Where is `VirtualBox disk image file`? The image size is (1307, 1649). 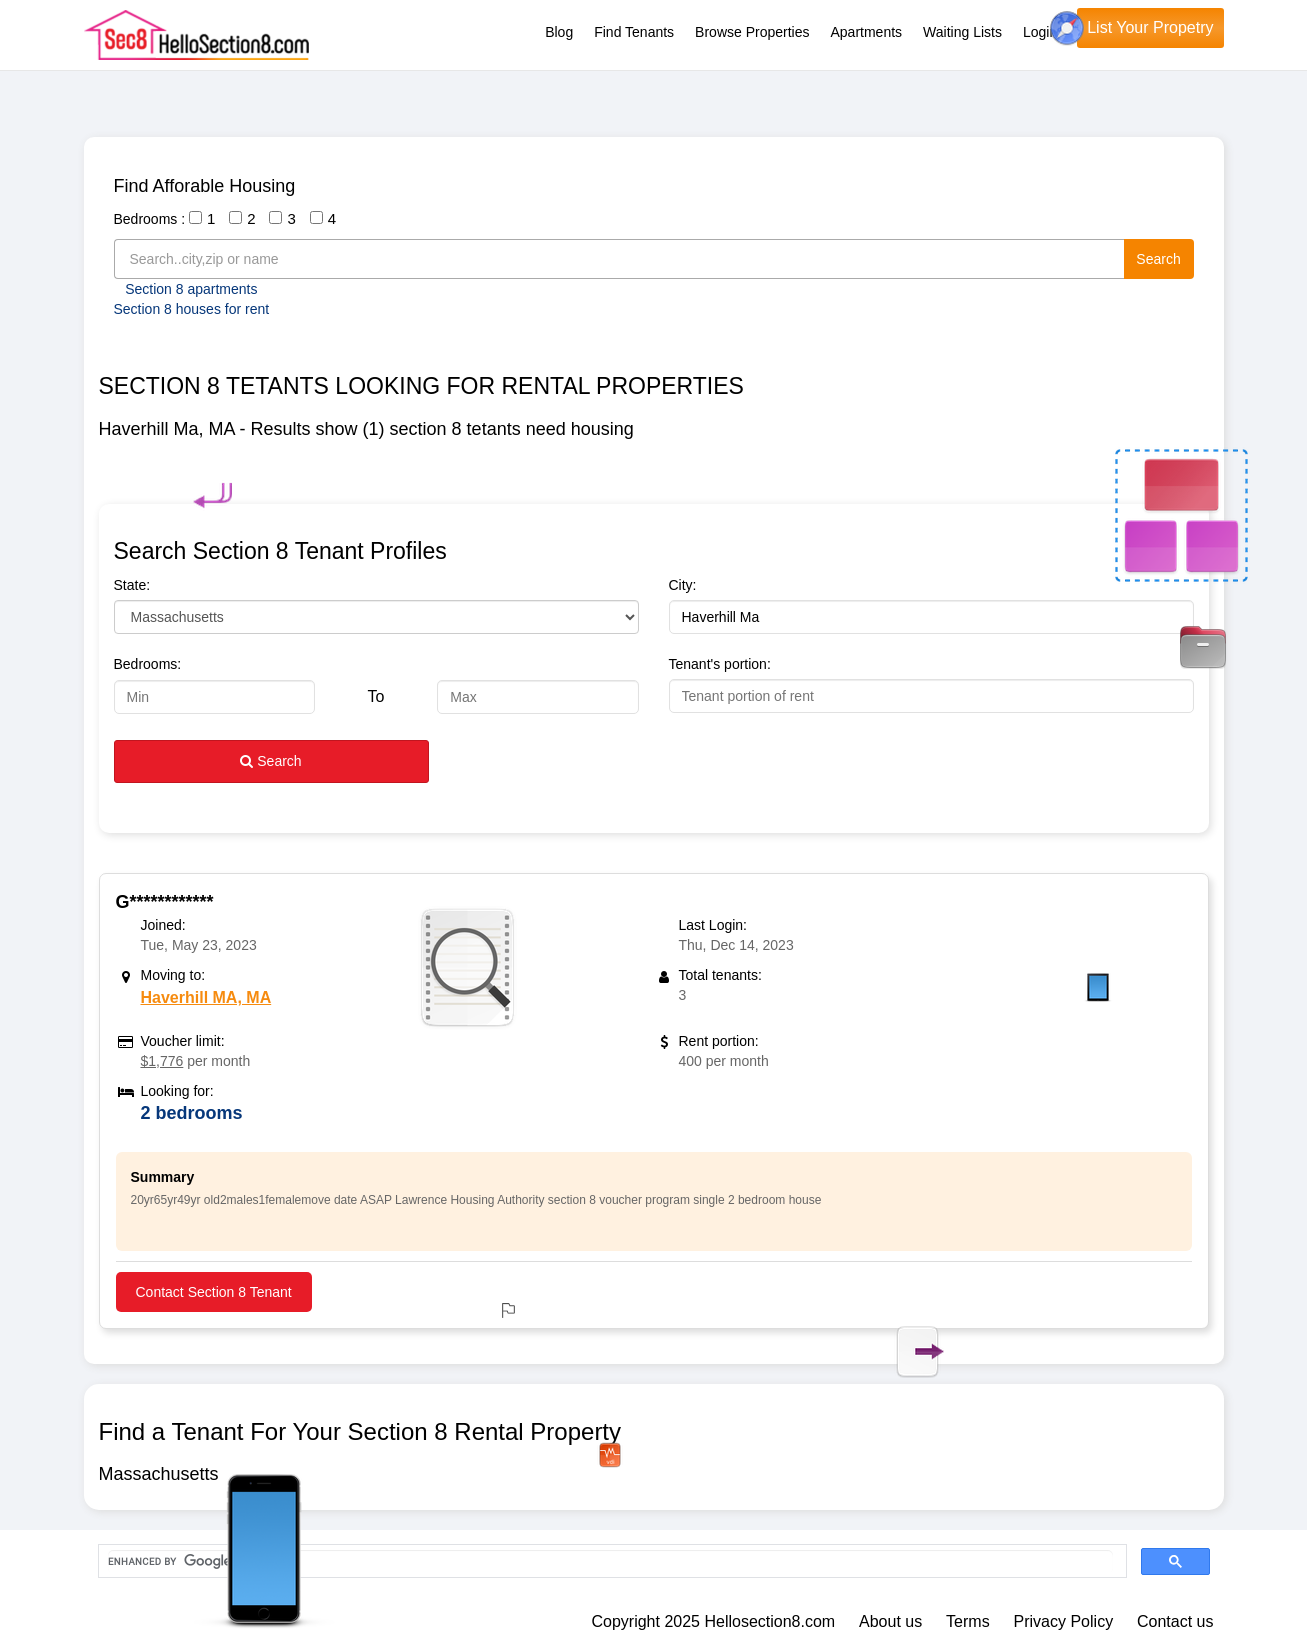 VirtualBox disk image file is located at coordinates (610, 1455).